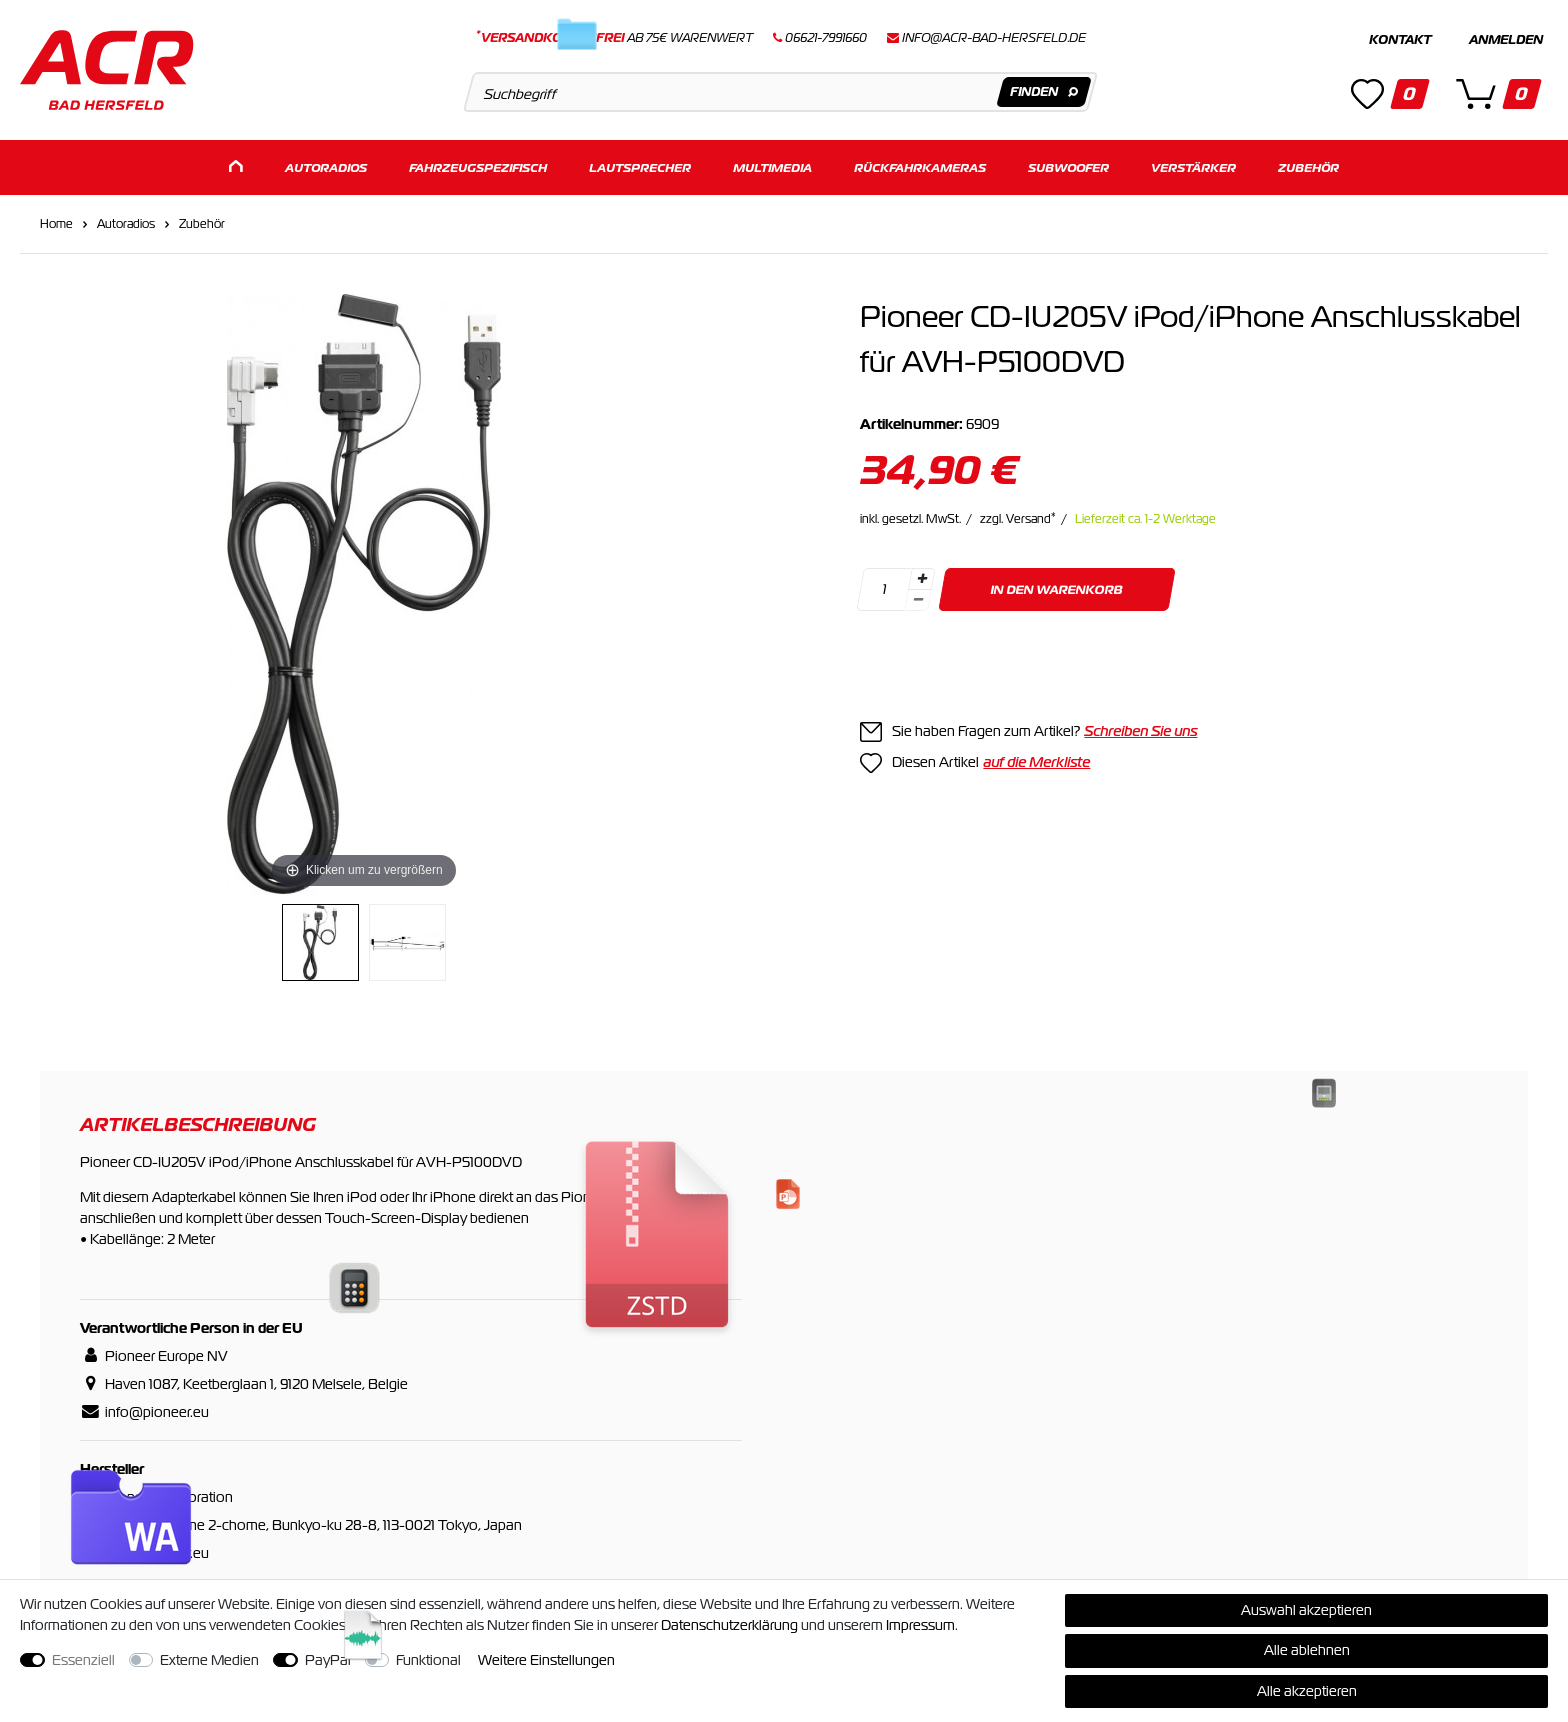 This screenshot has height=1722, width=1568. What do you see at coordinates (788, 1194) in the screenshot?
I see `open a PowerPoint presentation file` at bounding box center [788, 1194].